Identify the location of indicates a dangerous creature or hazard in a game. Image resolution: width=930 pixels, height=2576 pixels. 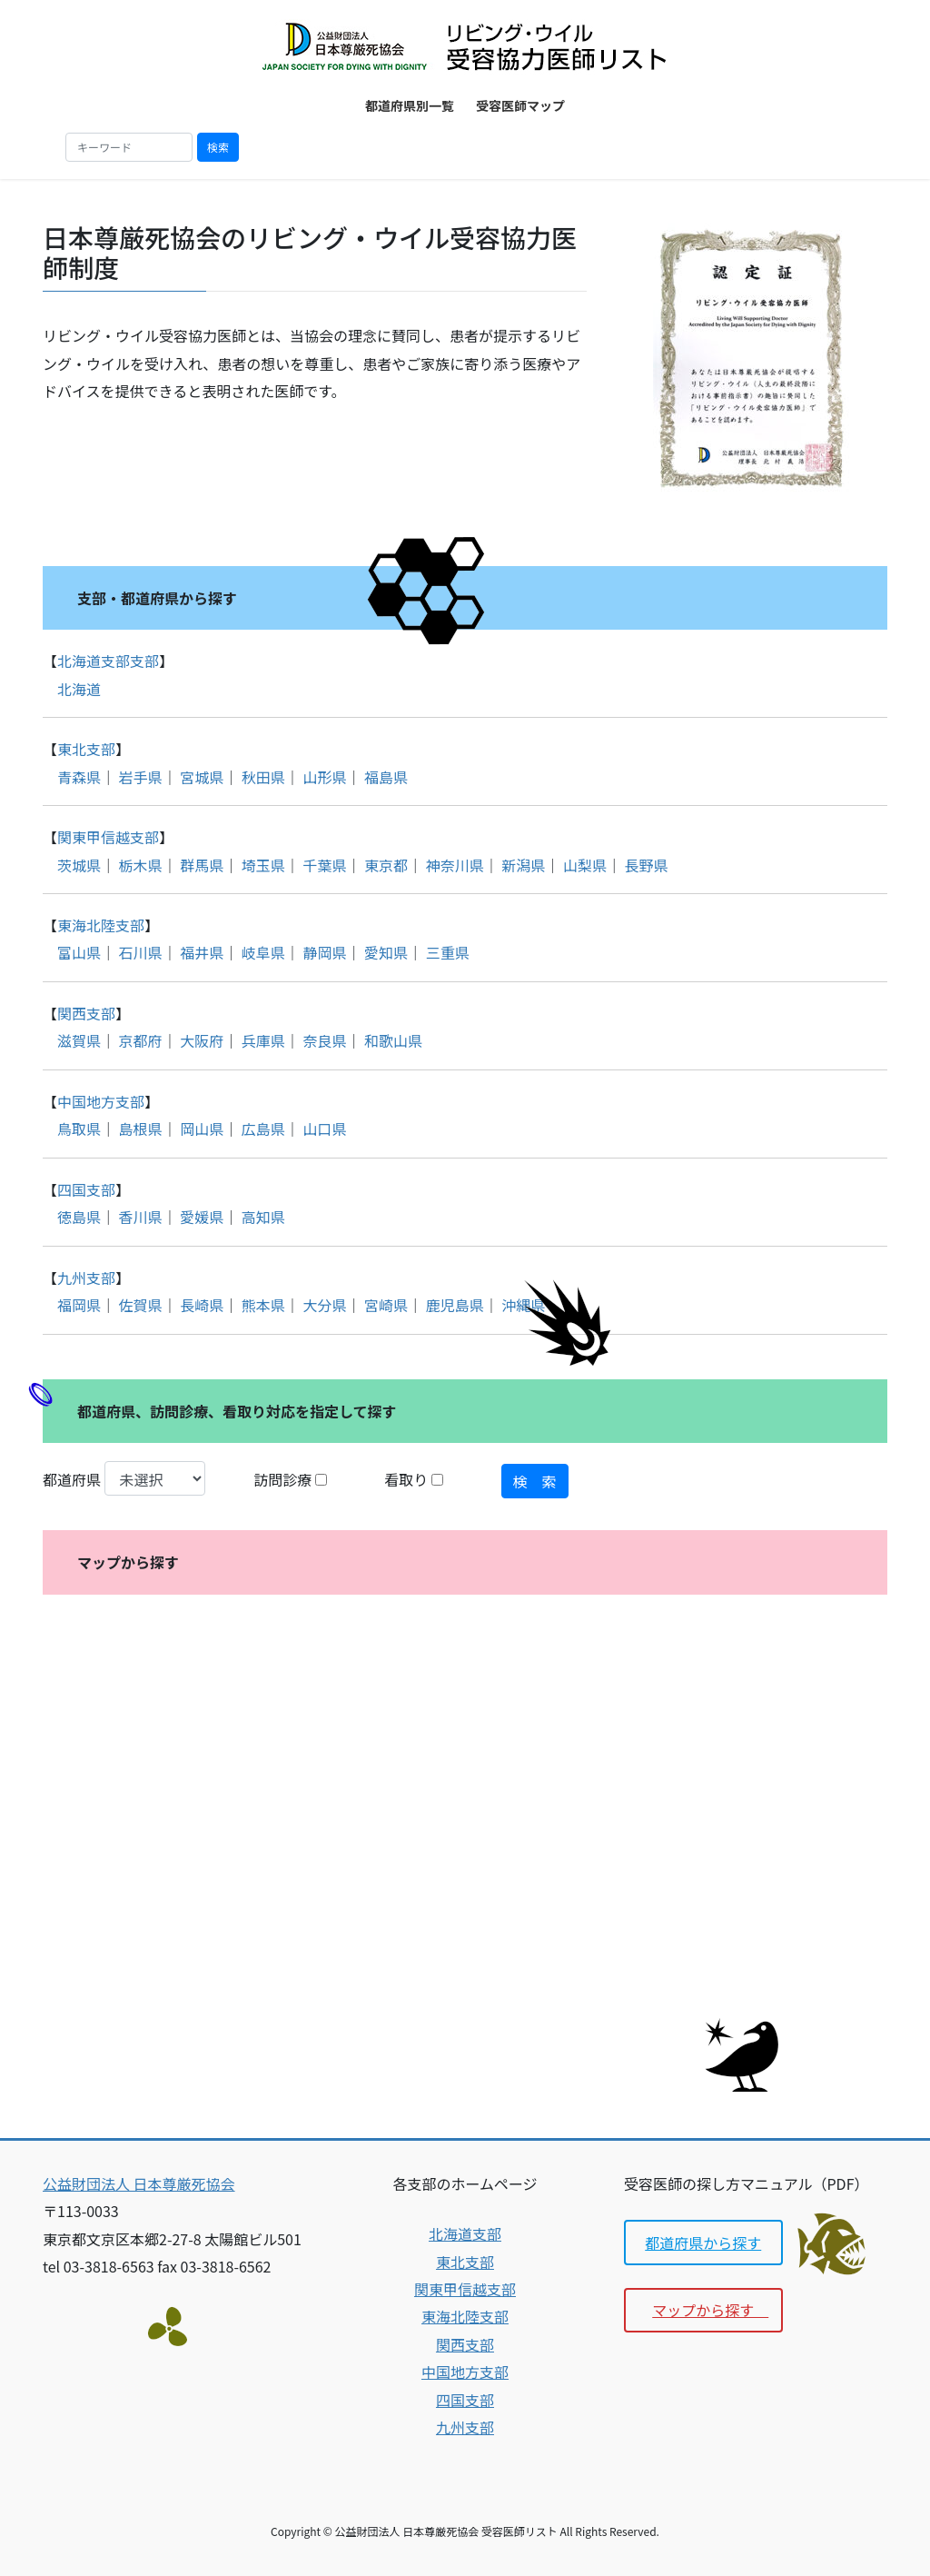
(831, 2243).